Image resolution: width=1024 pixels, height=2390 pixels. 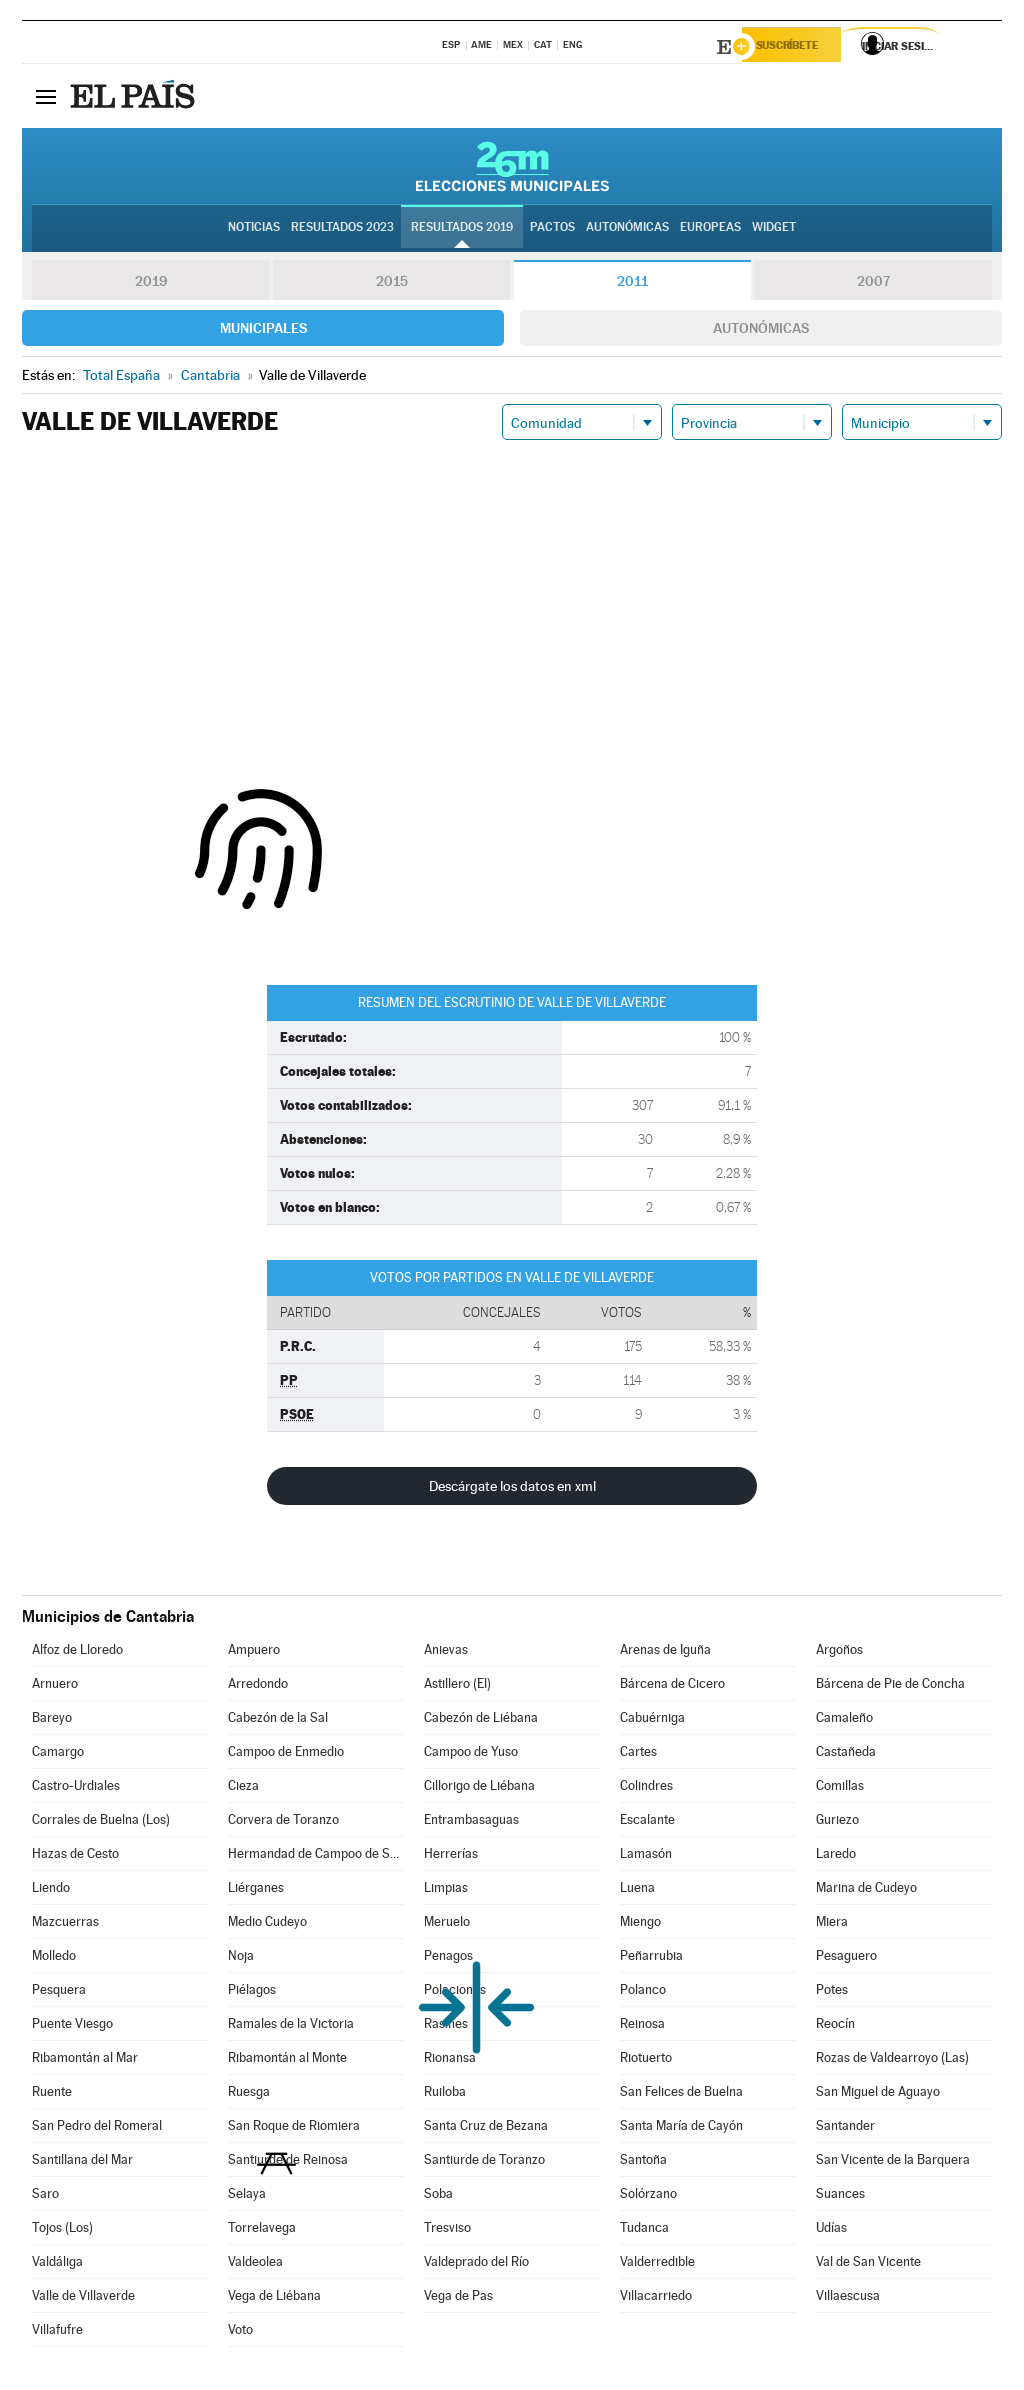 What do you see at coordinates (261, 850) in the screenshot?
I see `authenticate with fingerprint` at bounding box center [261, 850].